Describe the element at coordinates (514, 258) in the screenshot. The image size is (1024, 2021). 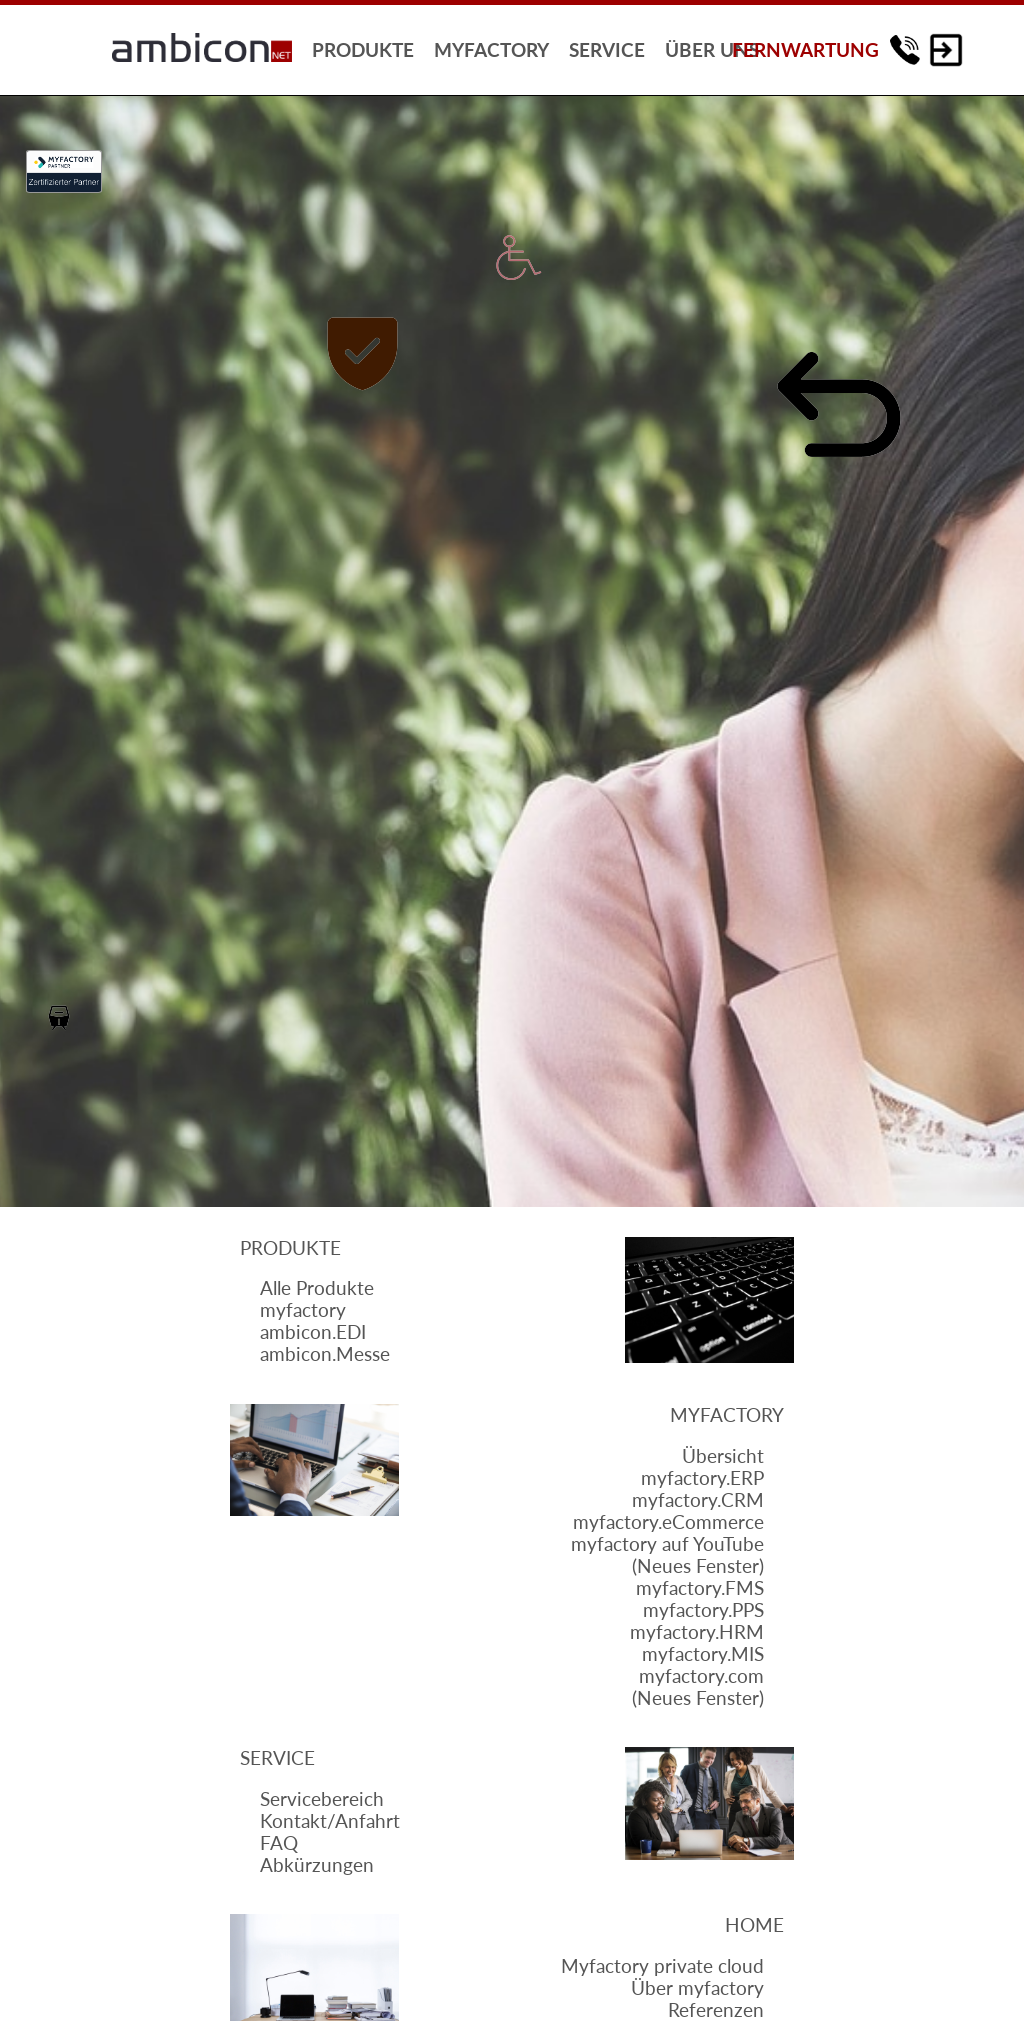
I see `indicates wheelchair accessible facilities` at that location.